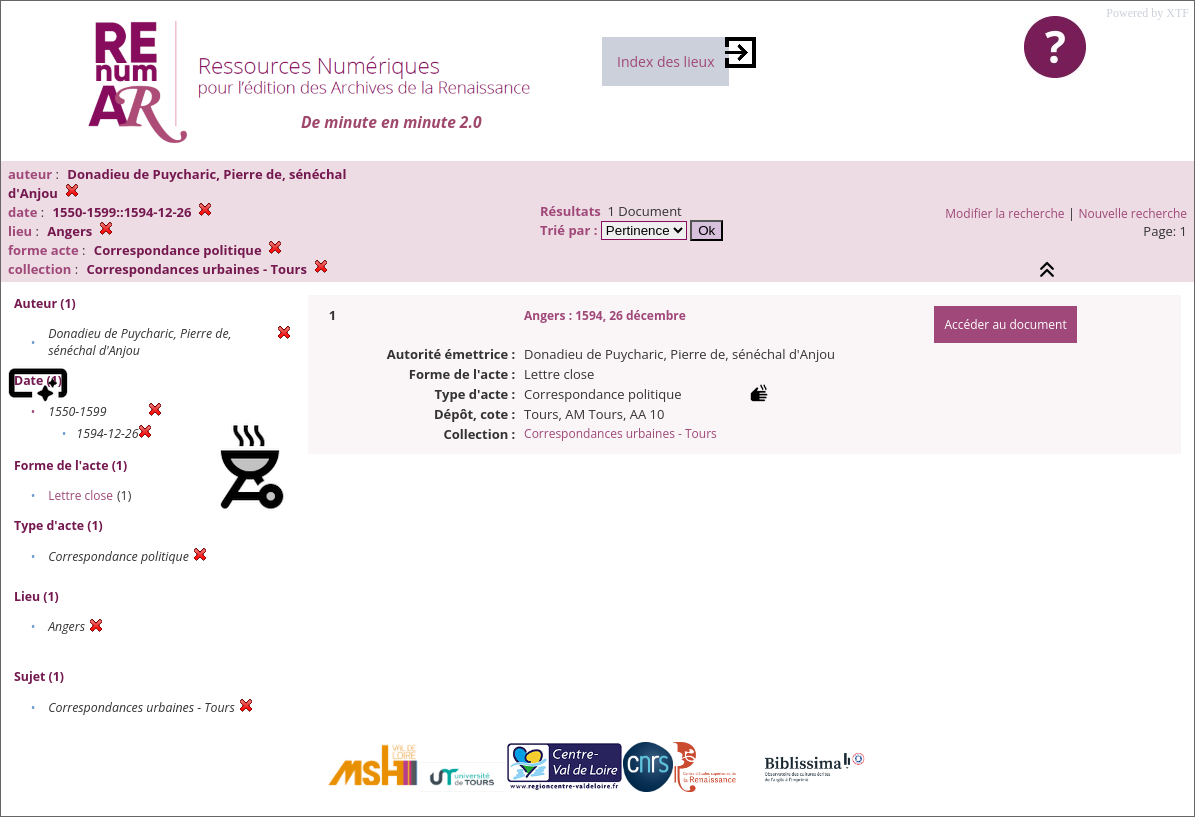 This screenshot has width=1195, height=817. Describe the element at coordinates (740, 52) in the screenshot. I see `log out of the current account` at that location.